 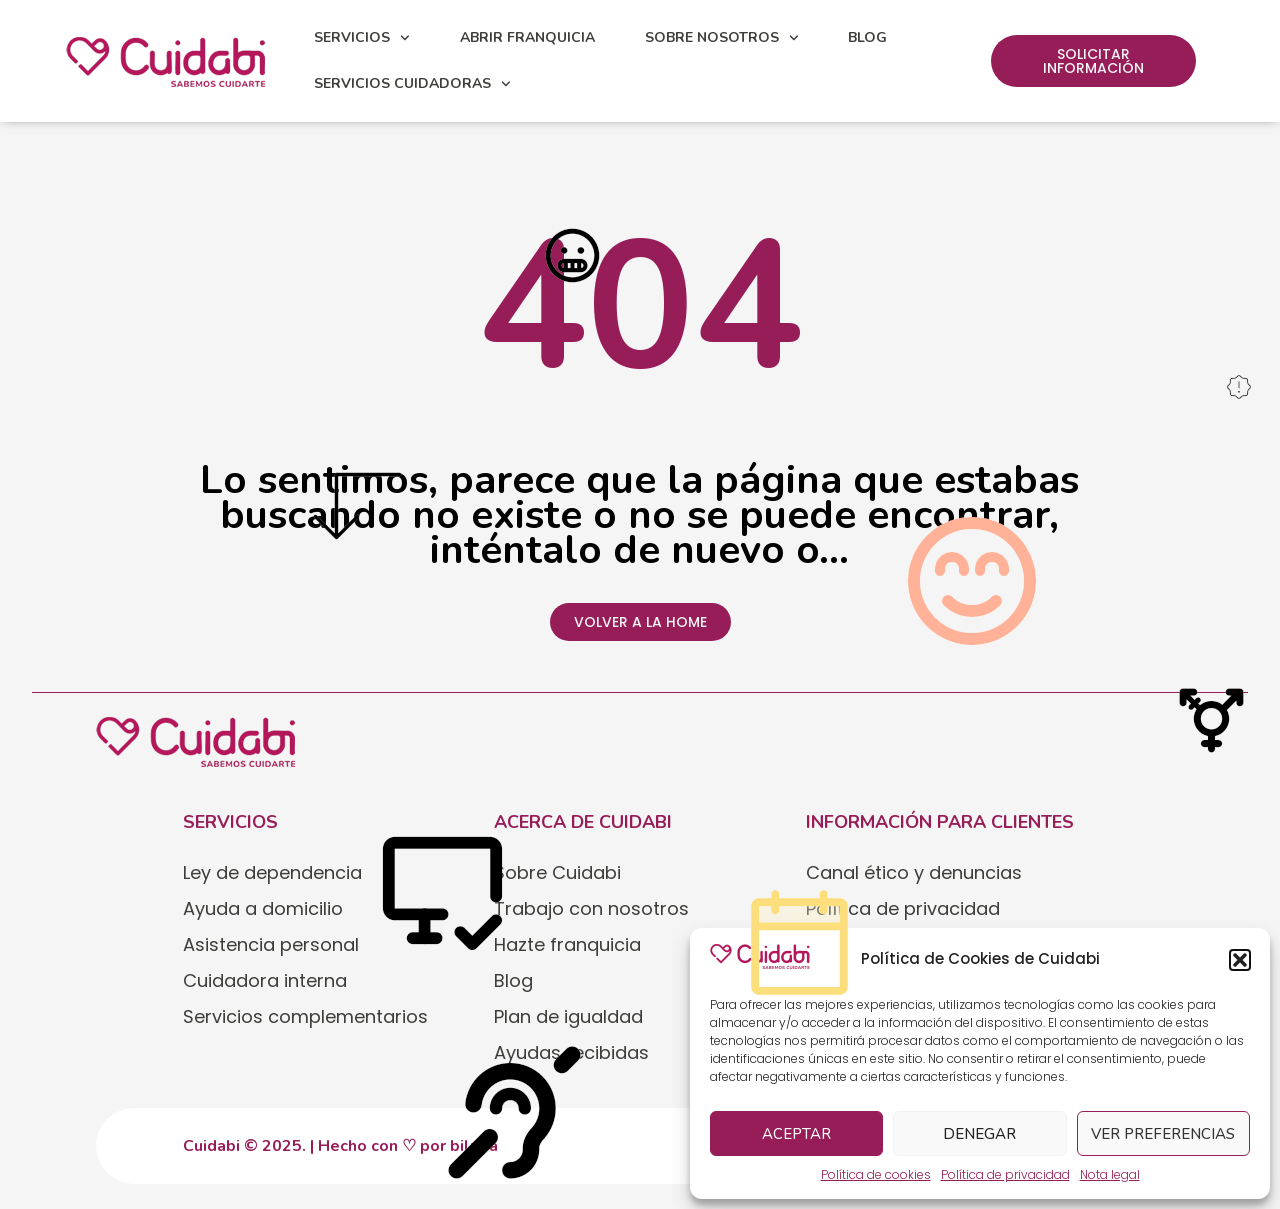 What do you see at coordinates (972, 581) in the screenshot?
I see `add a positive reaction or emoji` at bounding box center [972, 581].